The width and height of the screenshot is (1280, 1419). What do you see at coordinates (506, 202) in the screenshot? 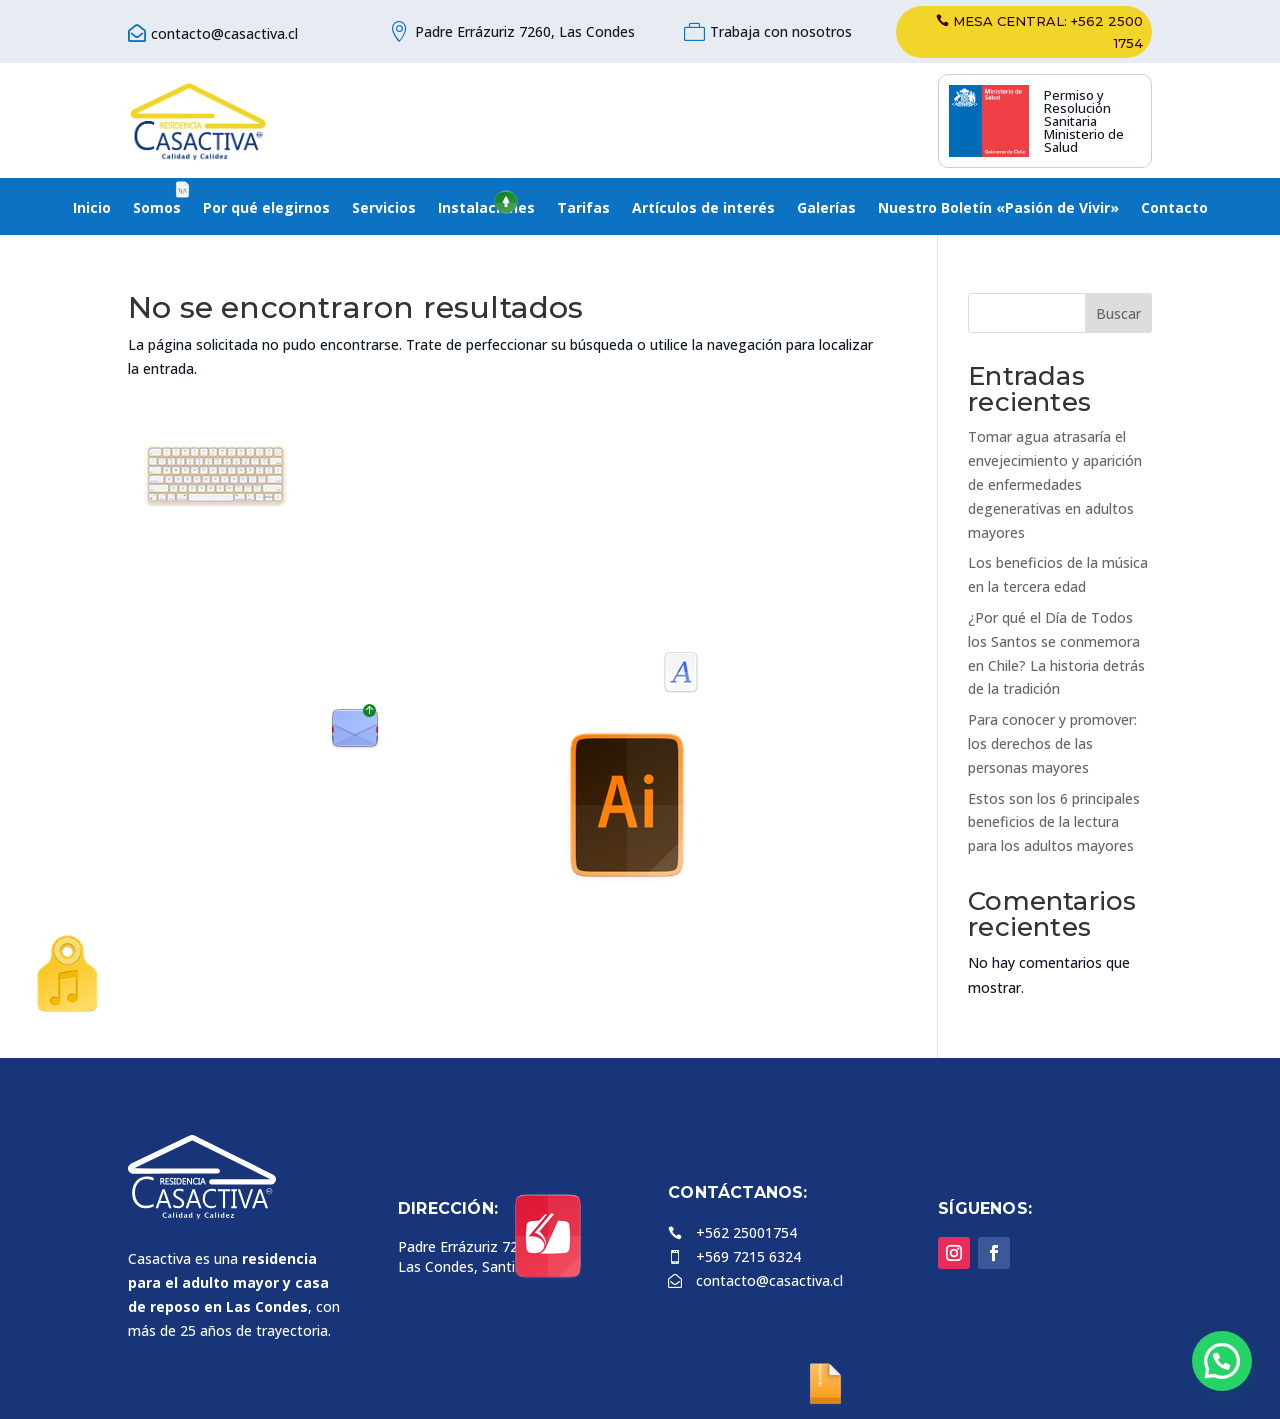
I see `software update available for installation` at bounding box center [506, 202].